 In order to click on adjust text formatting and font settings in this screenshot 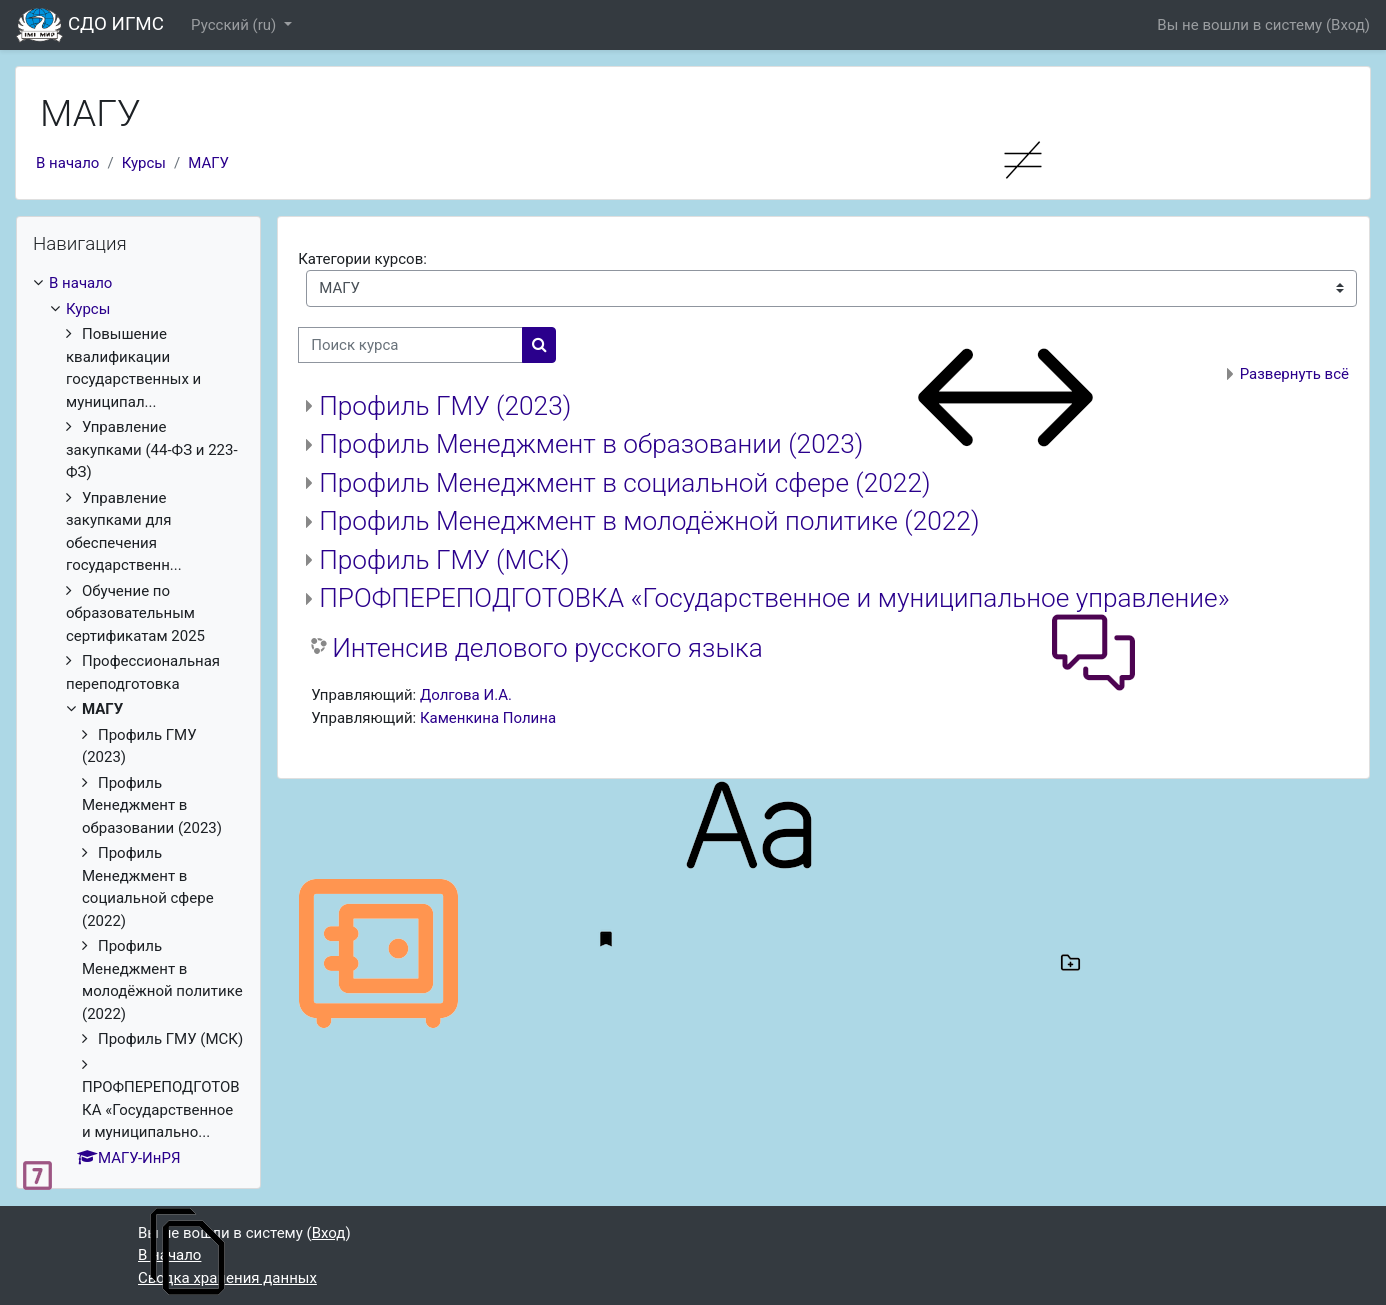, I will do `click(749, 825)`.